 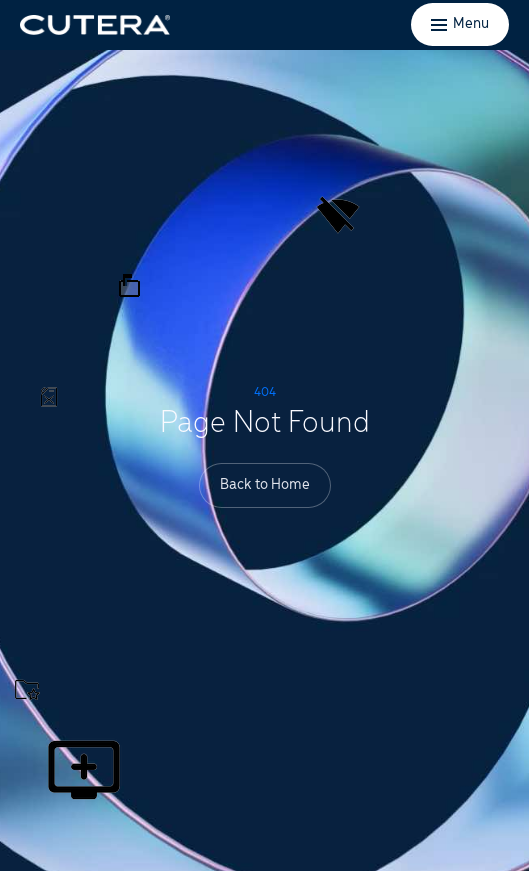 I want to click on access your starred or favorite folder, so click(x=27, y=689).